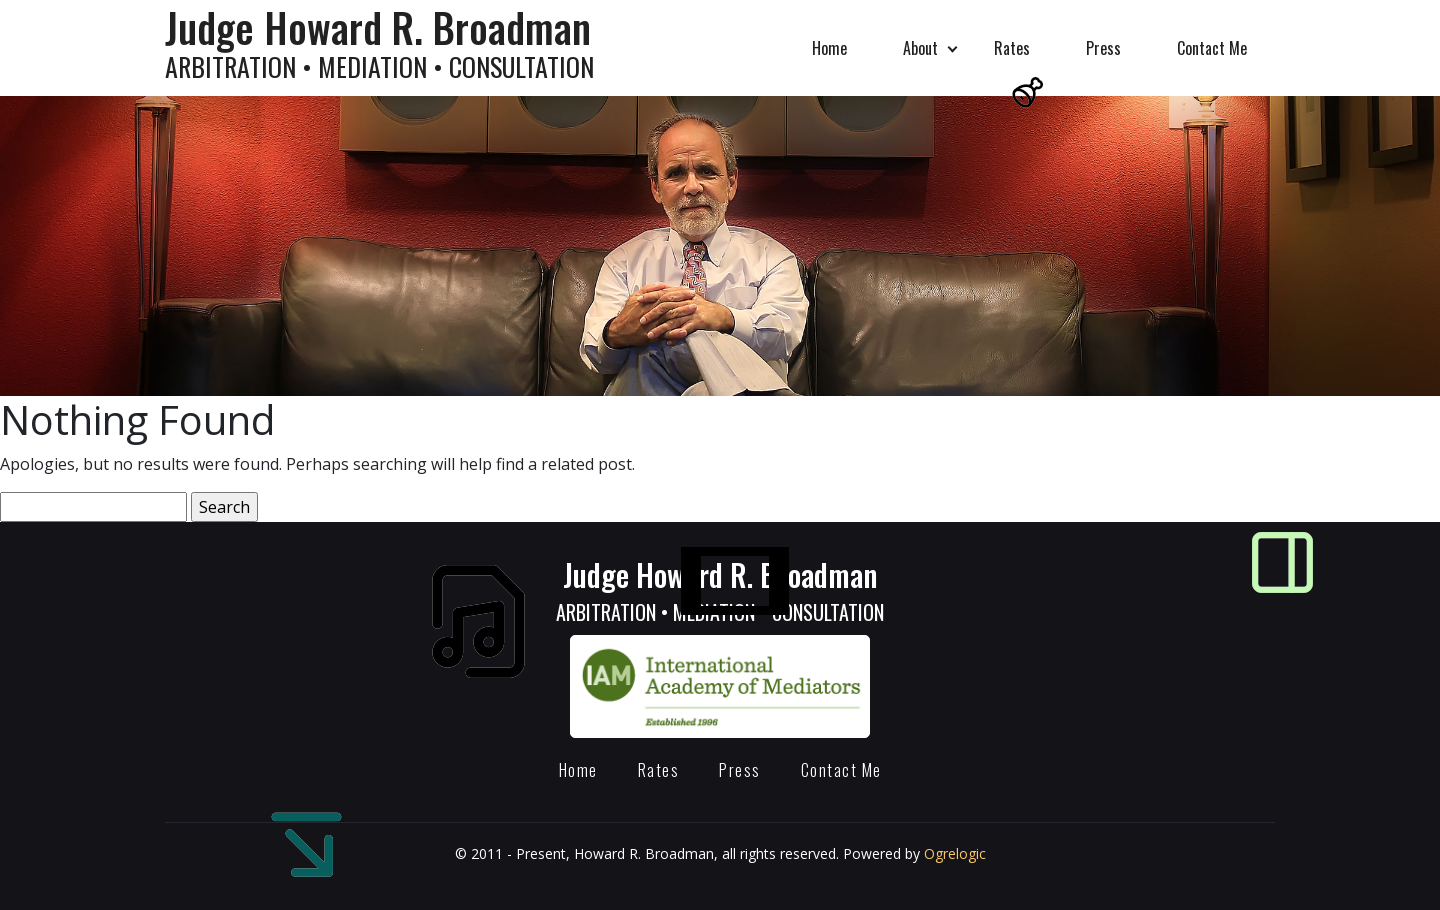 This screenshot has height=910, width=1440. Describe the element at coordinates (306, 847) in the screenshot. I see `move item to bottom-right corner` at that location.